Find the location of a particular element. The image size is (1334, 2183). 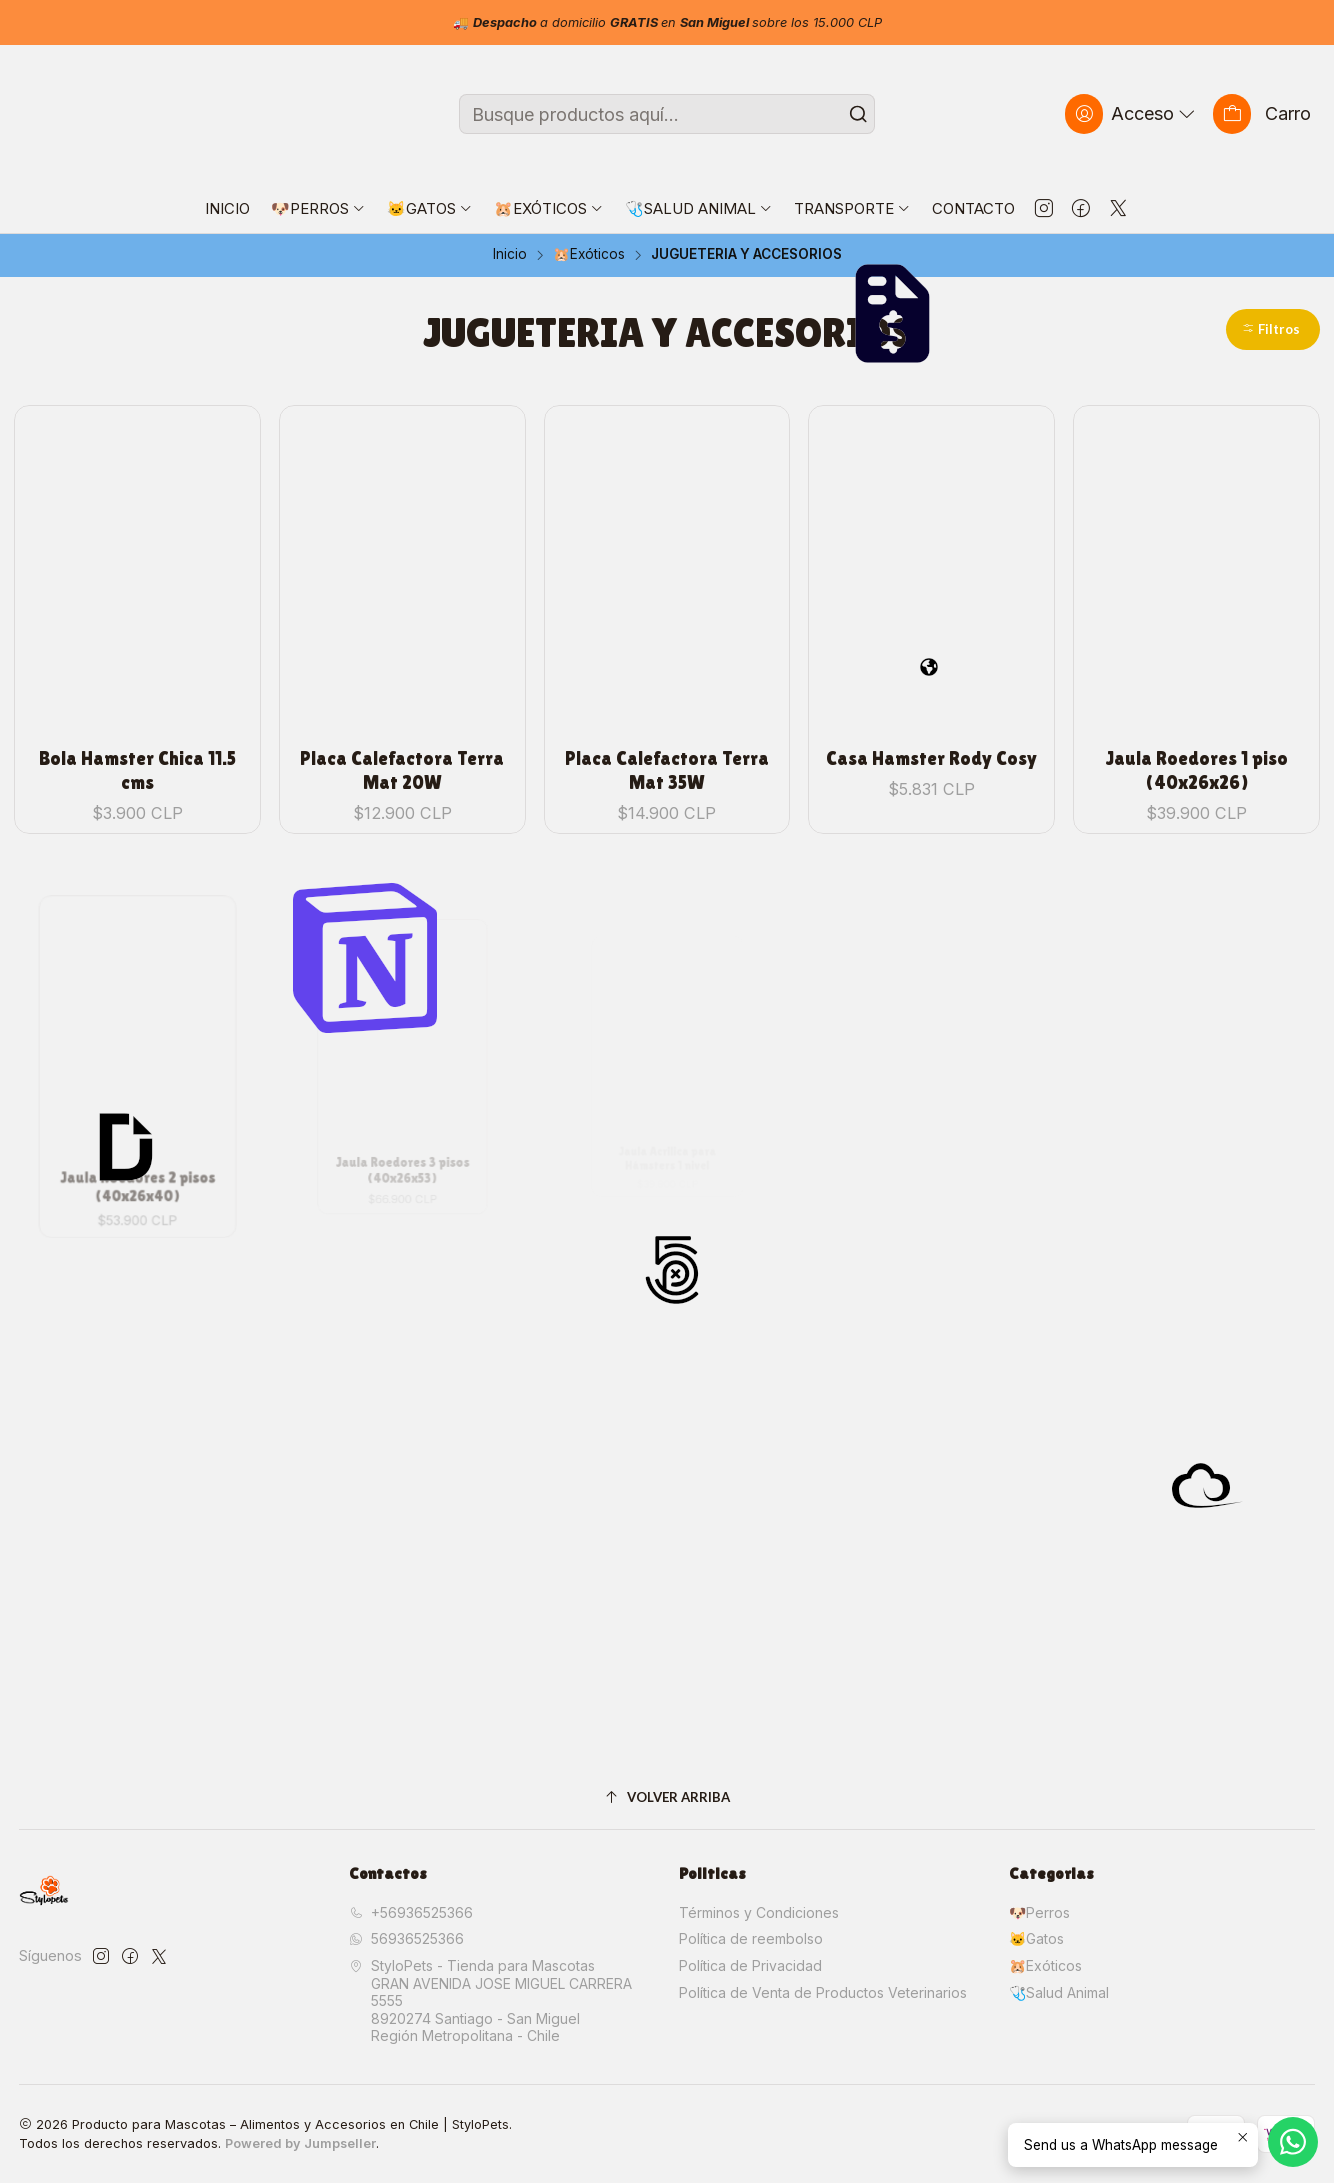

open Notion app is located at coordinates (365, 958).